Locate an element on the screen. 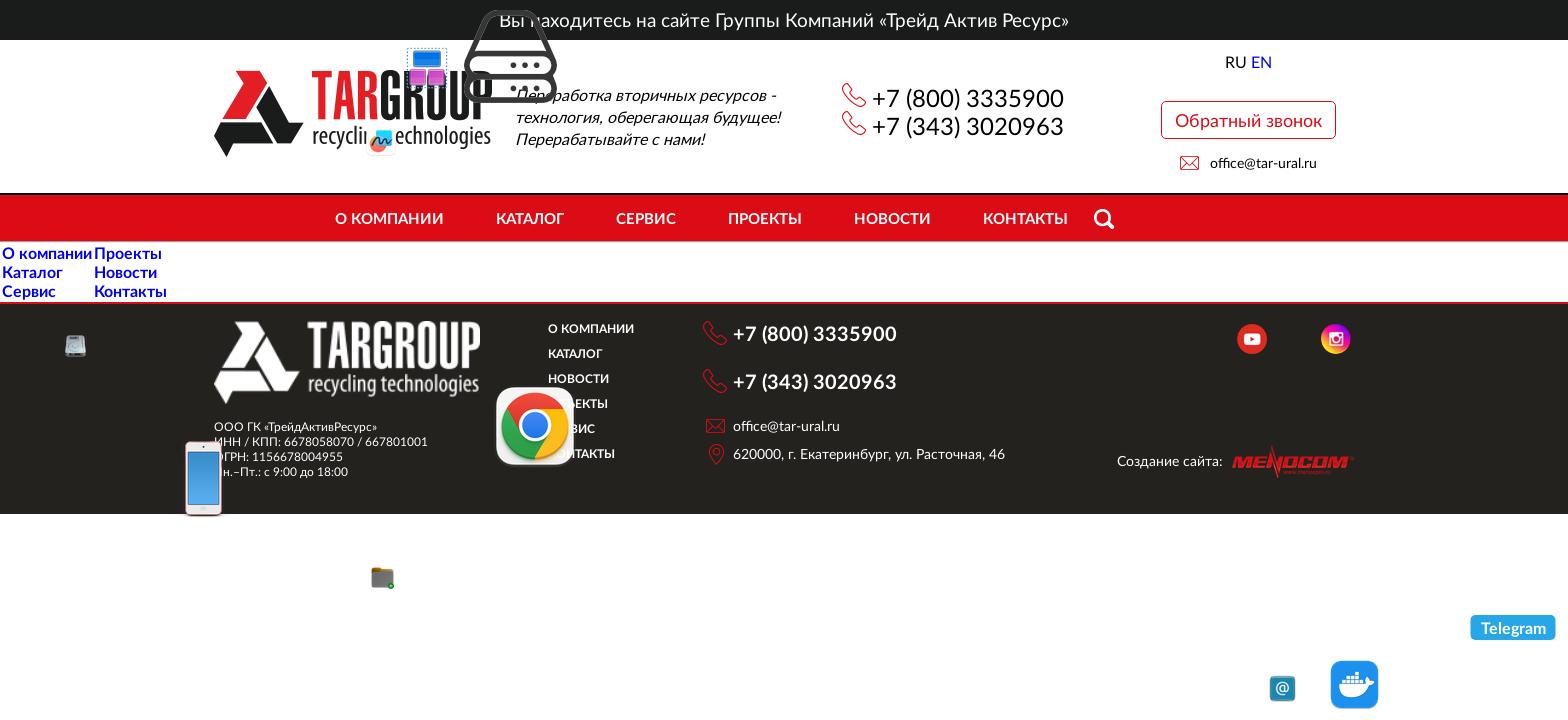 Image resolution: width=1568 pixels, height=720 pixels. open Google Chrome browser is located at coordinates (535, 426).